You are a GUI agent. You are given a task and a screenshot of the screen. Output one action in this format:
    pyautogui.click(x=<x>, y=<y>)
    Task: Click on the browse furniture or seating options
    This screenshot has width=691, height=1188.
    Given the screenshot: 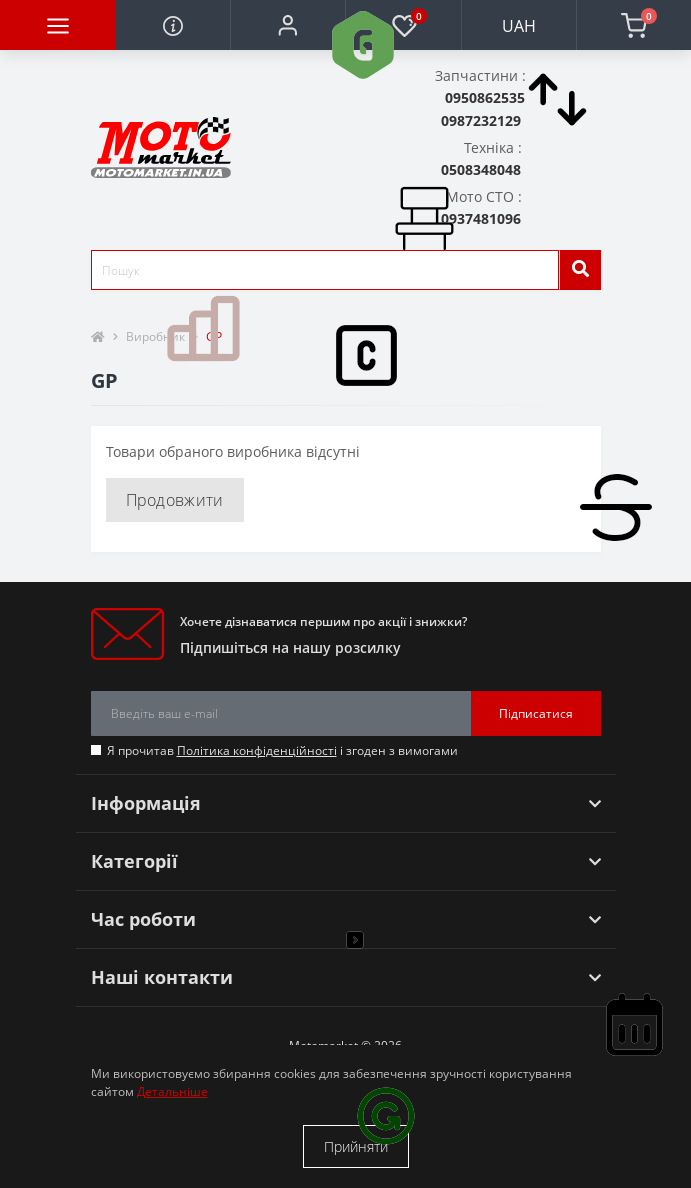 What is the action you would take?
    pyautogui.click(x=424, y=218)
    